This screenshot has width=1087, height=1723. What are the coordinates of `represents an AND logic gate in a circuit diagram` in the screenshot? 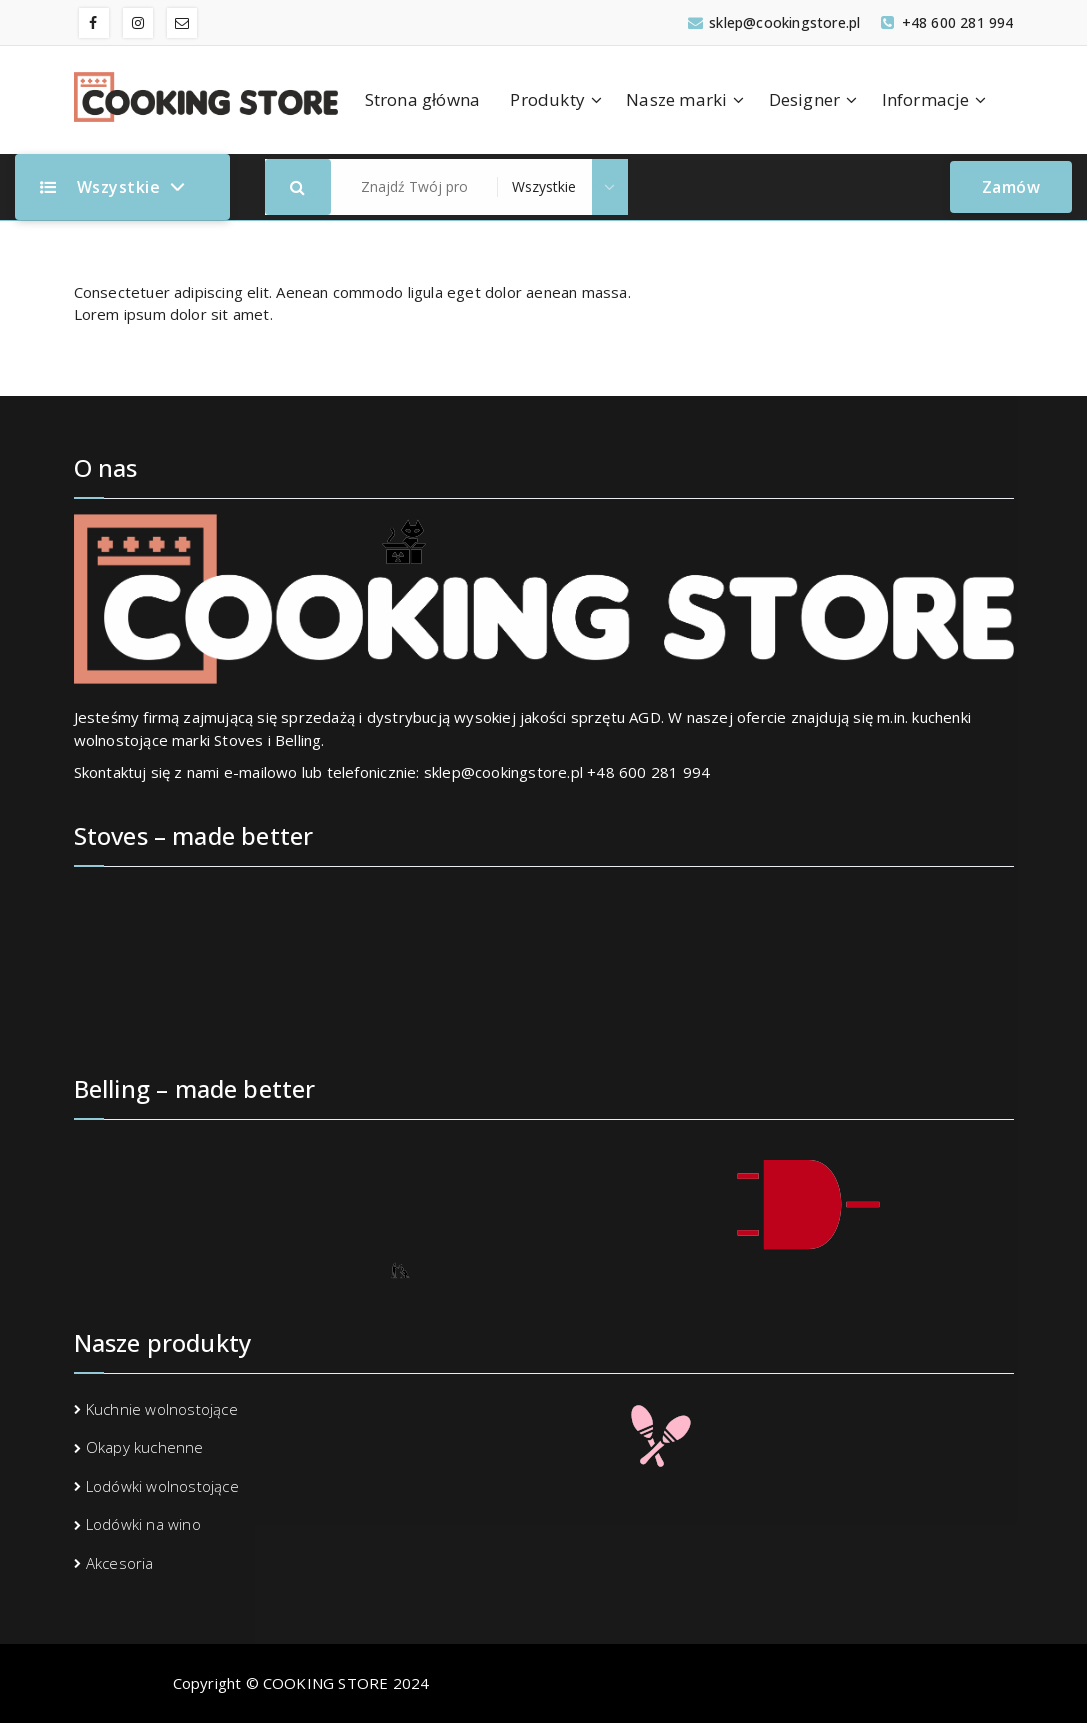 It's located at (808, 1204).